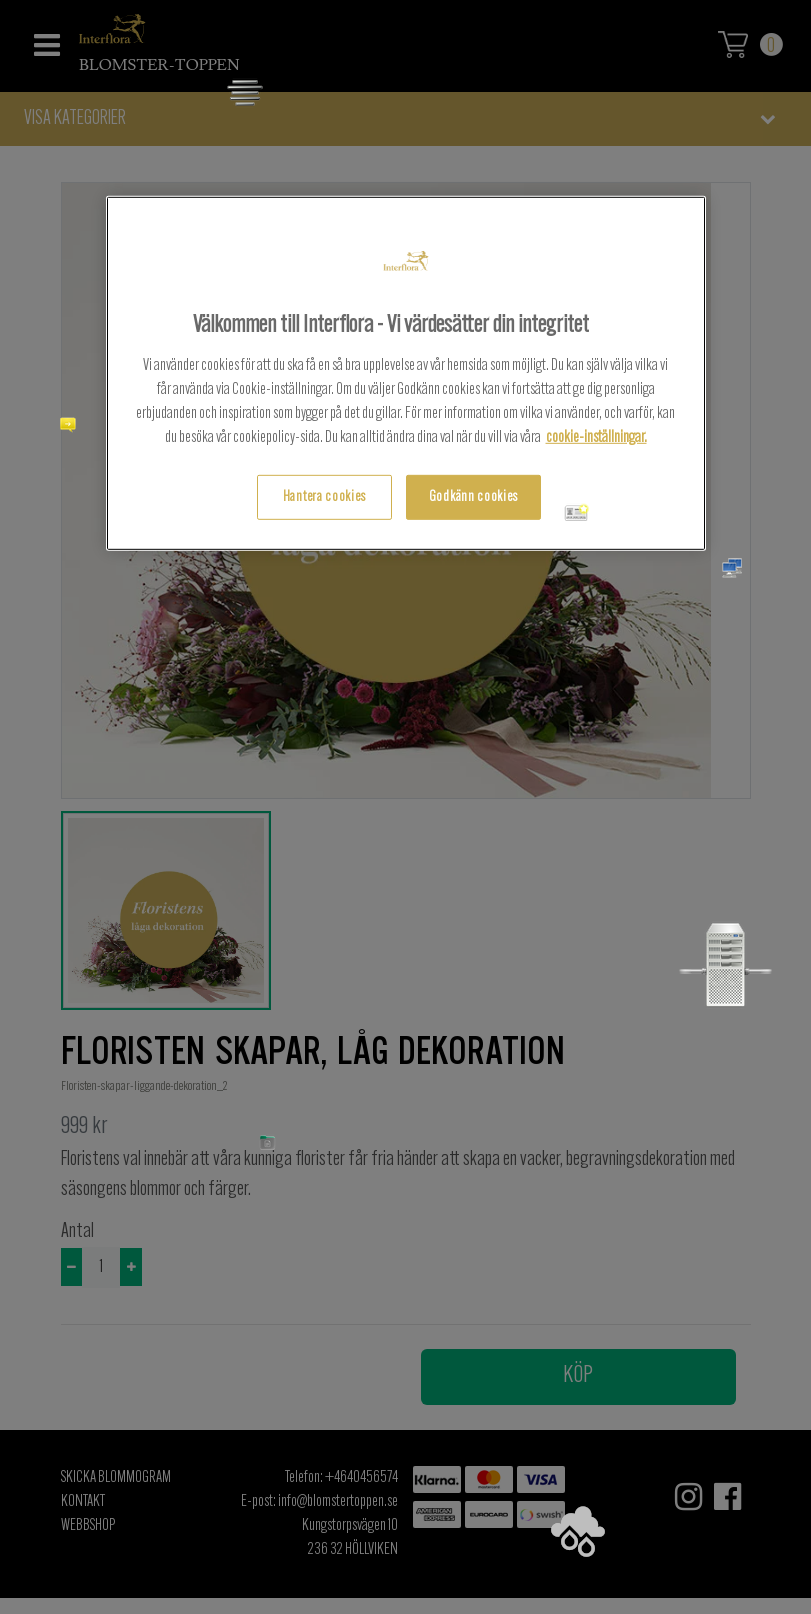 The width and height of the screenshot is (811, 1614). Describe the element at coordinates (725, 966) in the screenshot. I see `access network server settings` at that location.